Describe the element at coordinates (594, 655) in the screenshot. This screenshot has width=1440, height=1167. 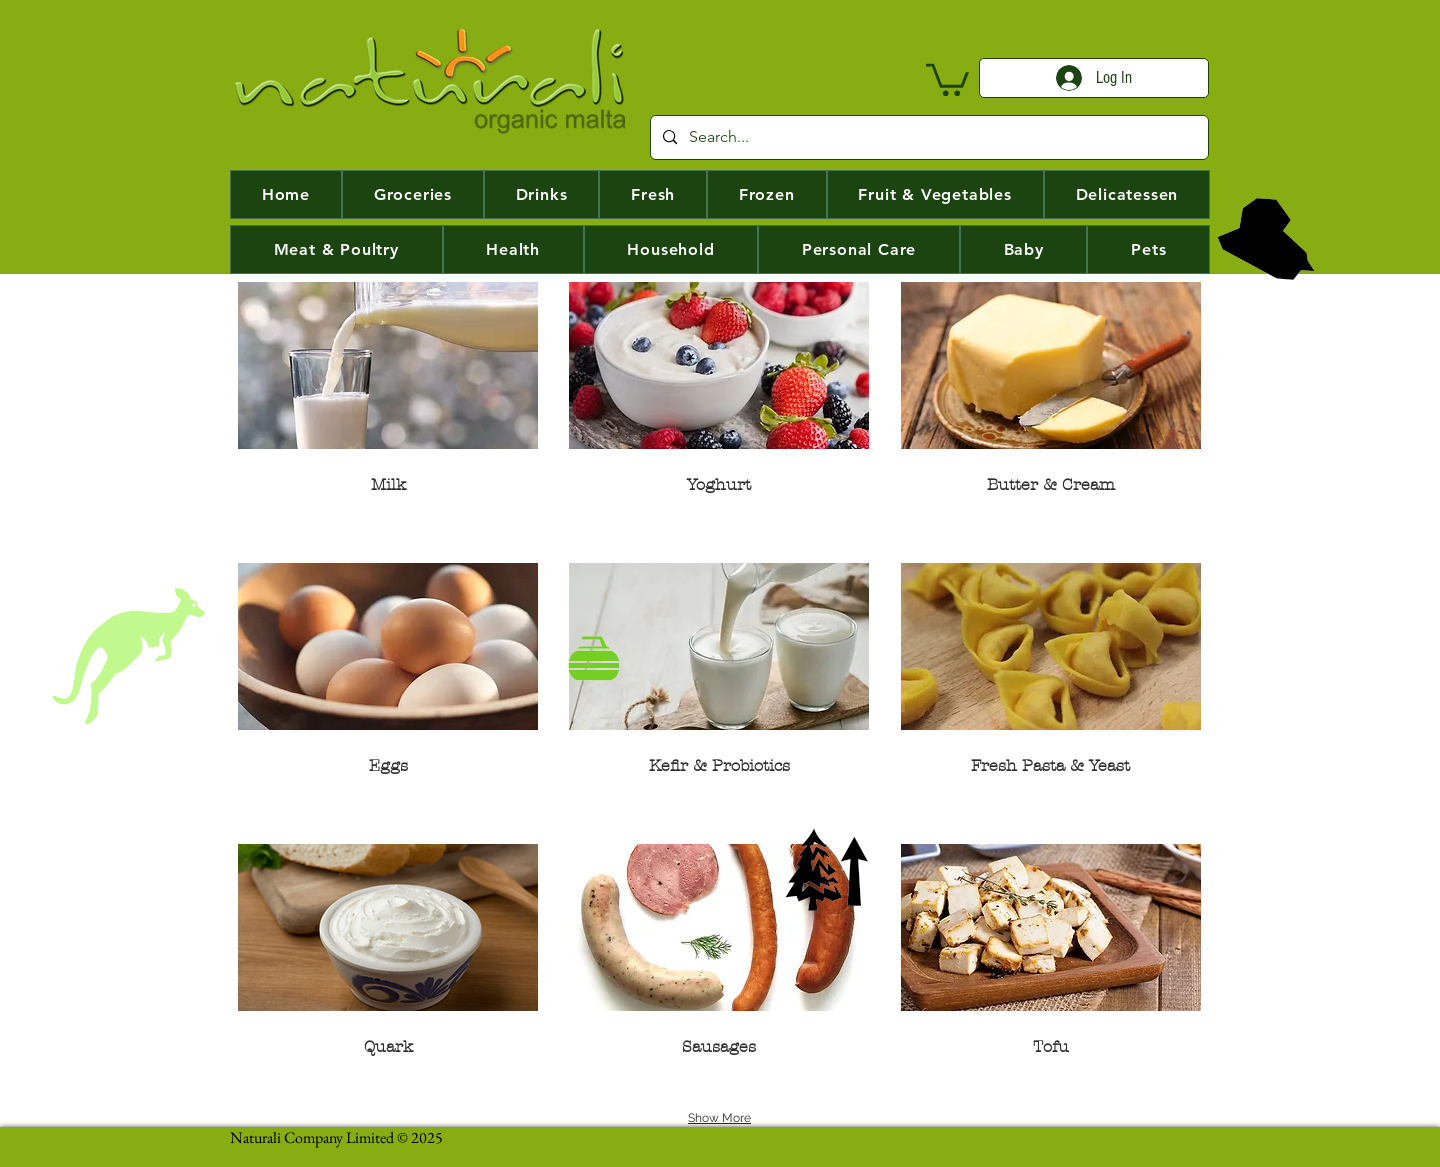
I see `access curling game or sports content` at that location.